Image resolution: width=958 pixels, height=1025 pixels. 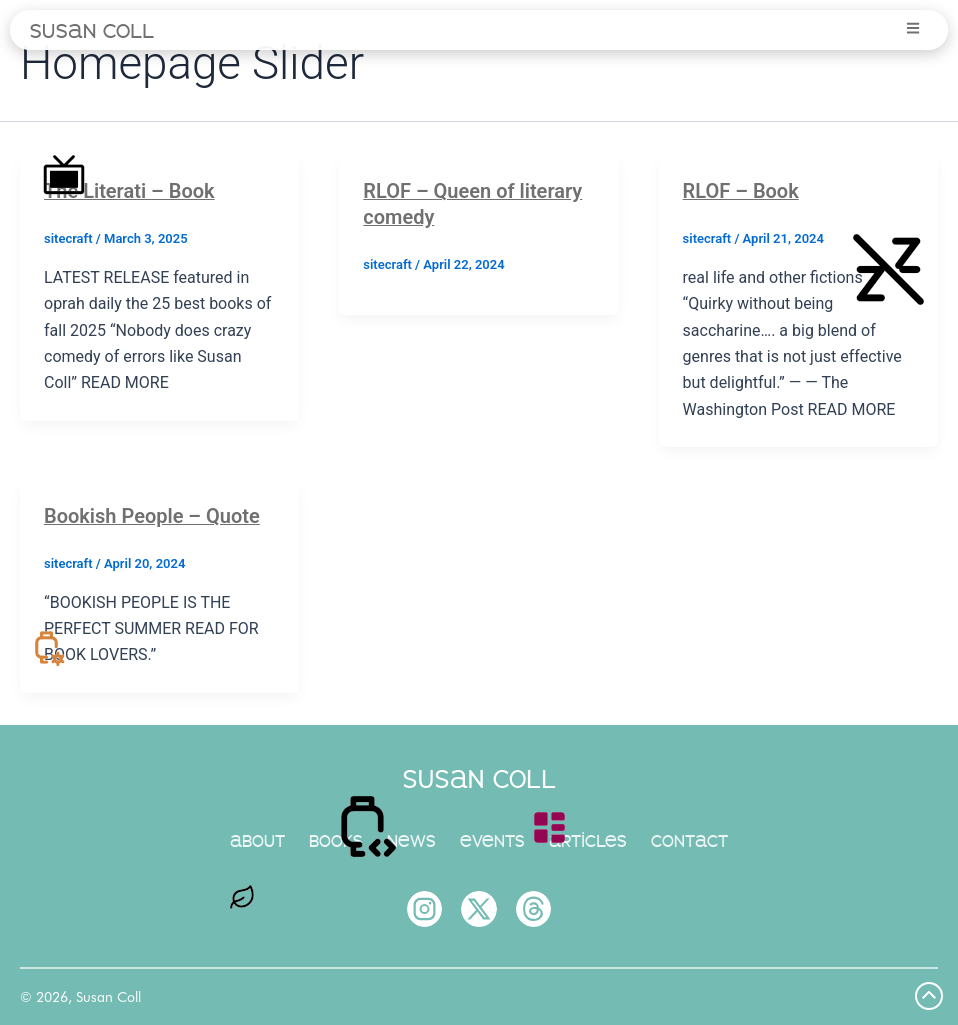 I want to click on watch TV or video content, so click(x=64, y=177).